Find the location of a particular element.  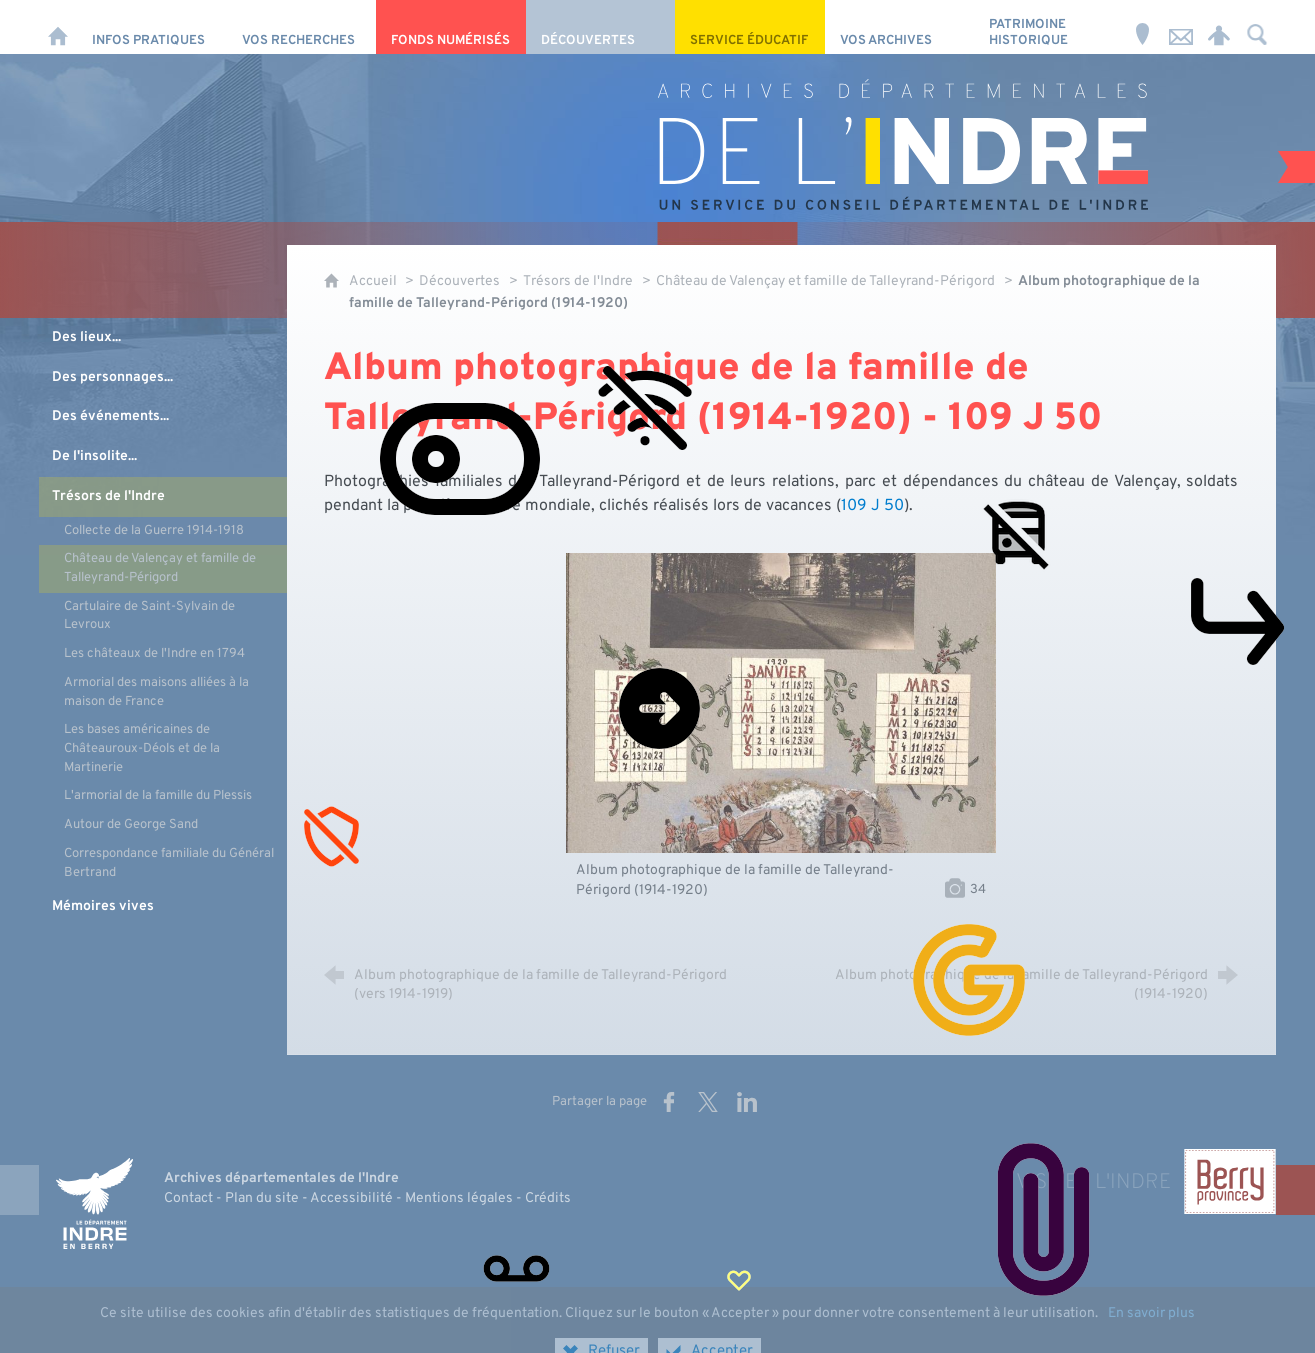

indicates voicemail is available is located at coordinates (516, 1268).